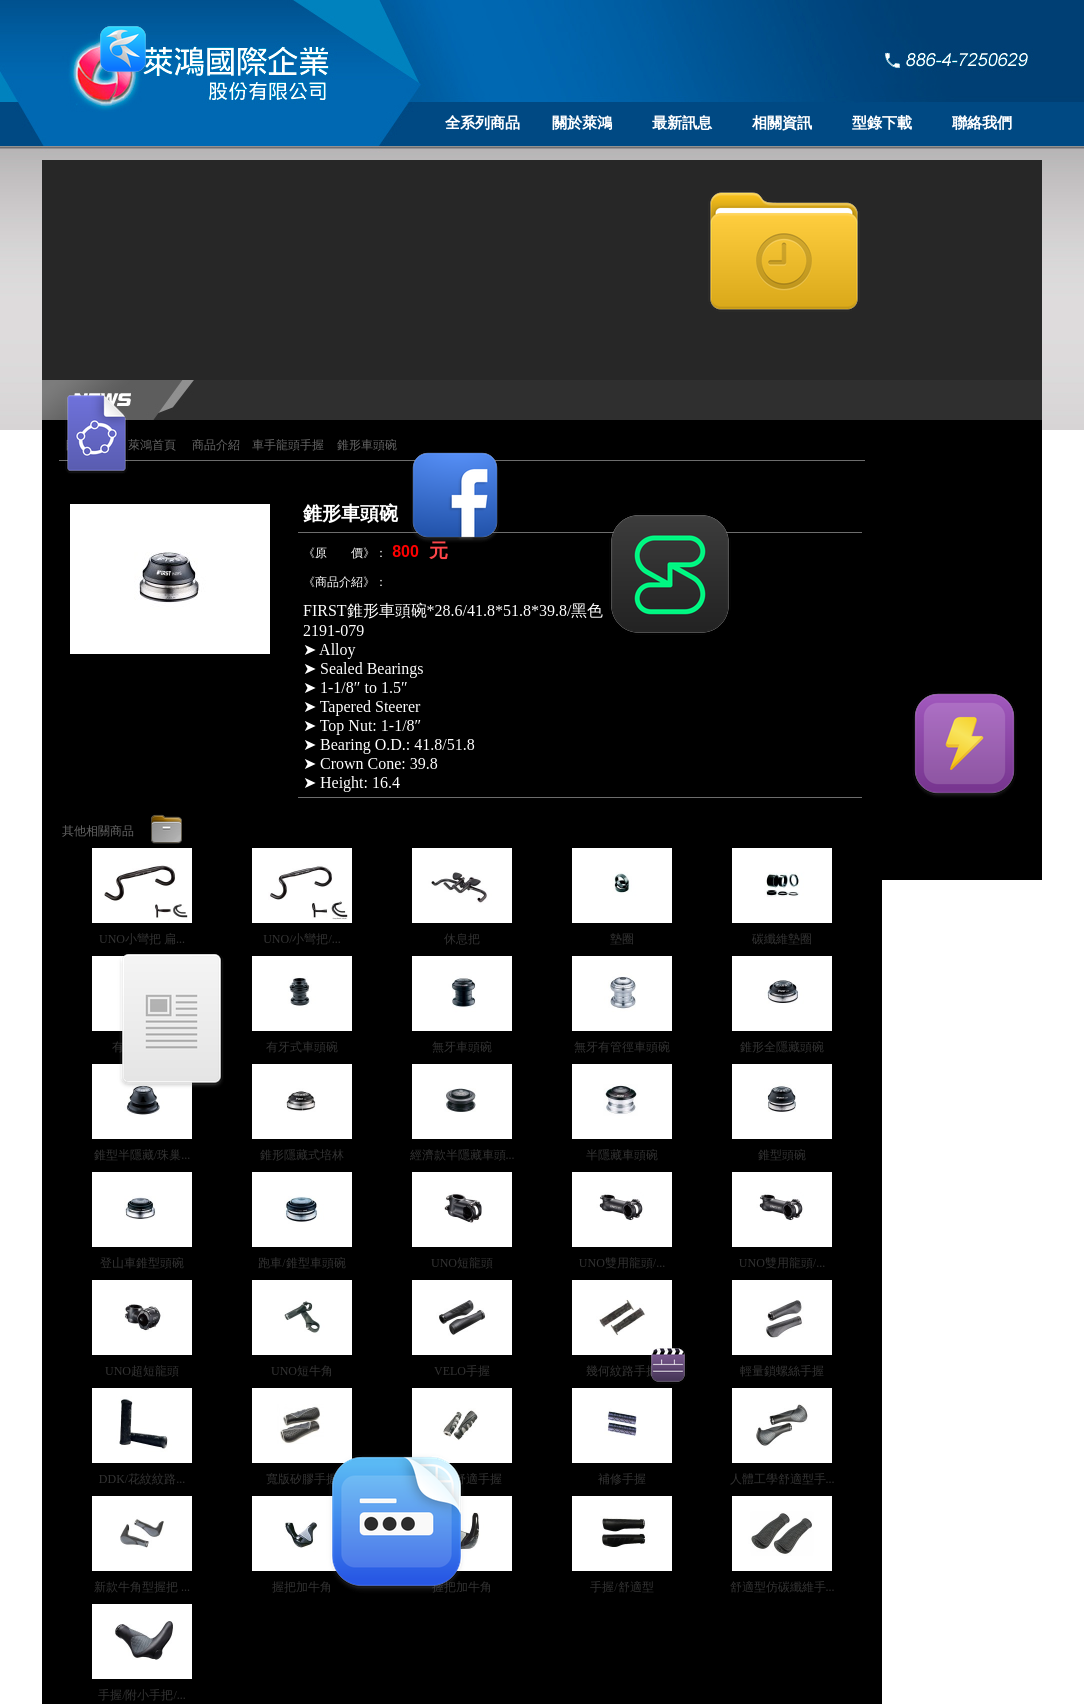 This screenshot has height=1704, width=1084. I want to click on access temporary files folder, so click(784, 251).